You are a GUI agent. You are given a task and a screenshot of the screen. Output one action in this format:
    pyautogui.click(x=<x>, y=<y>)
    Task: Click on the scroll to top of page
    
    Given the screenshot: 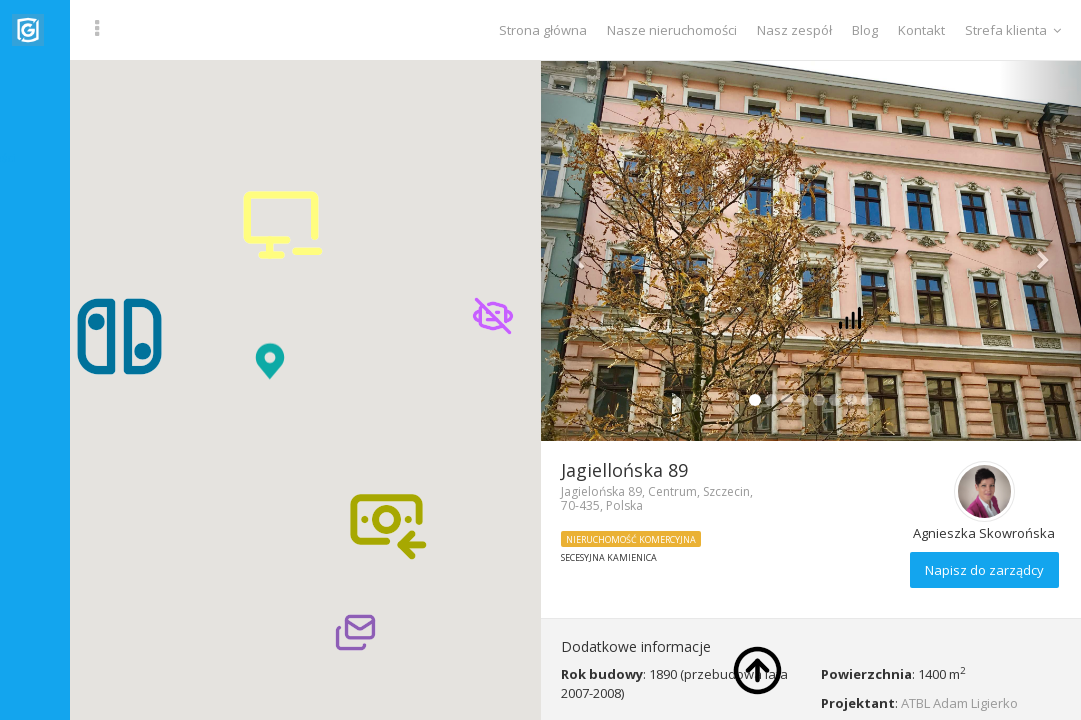 What is the action you would take?
    pyautogui.click(x=757, y=670)
    